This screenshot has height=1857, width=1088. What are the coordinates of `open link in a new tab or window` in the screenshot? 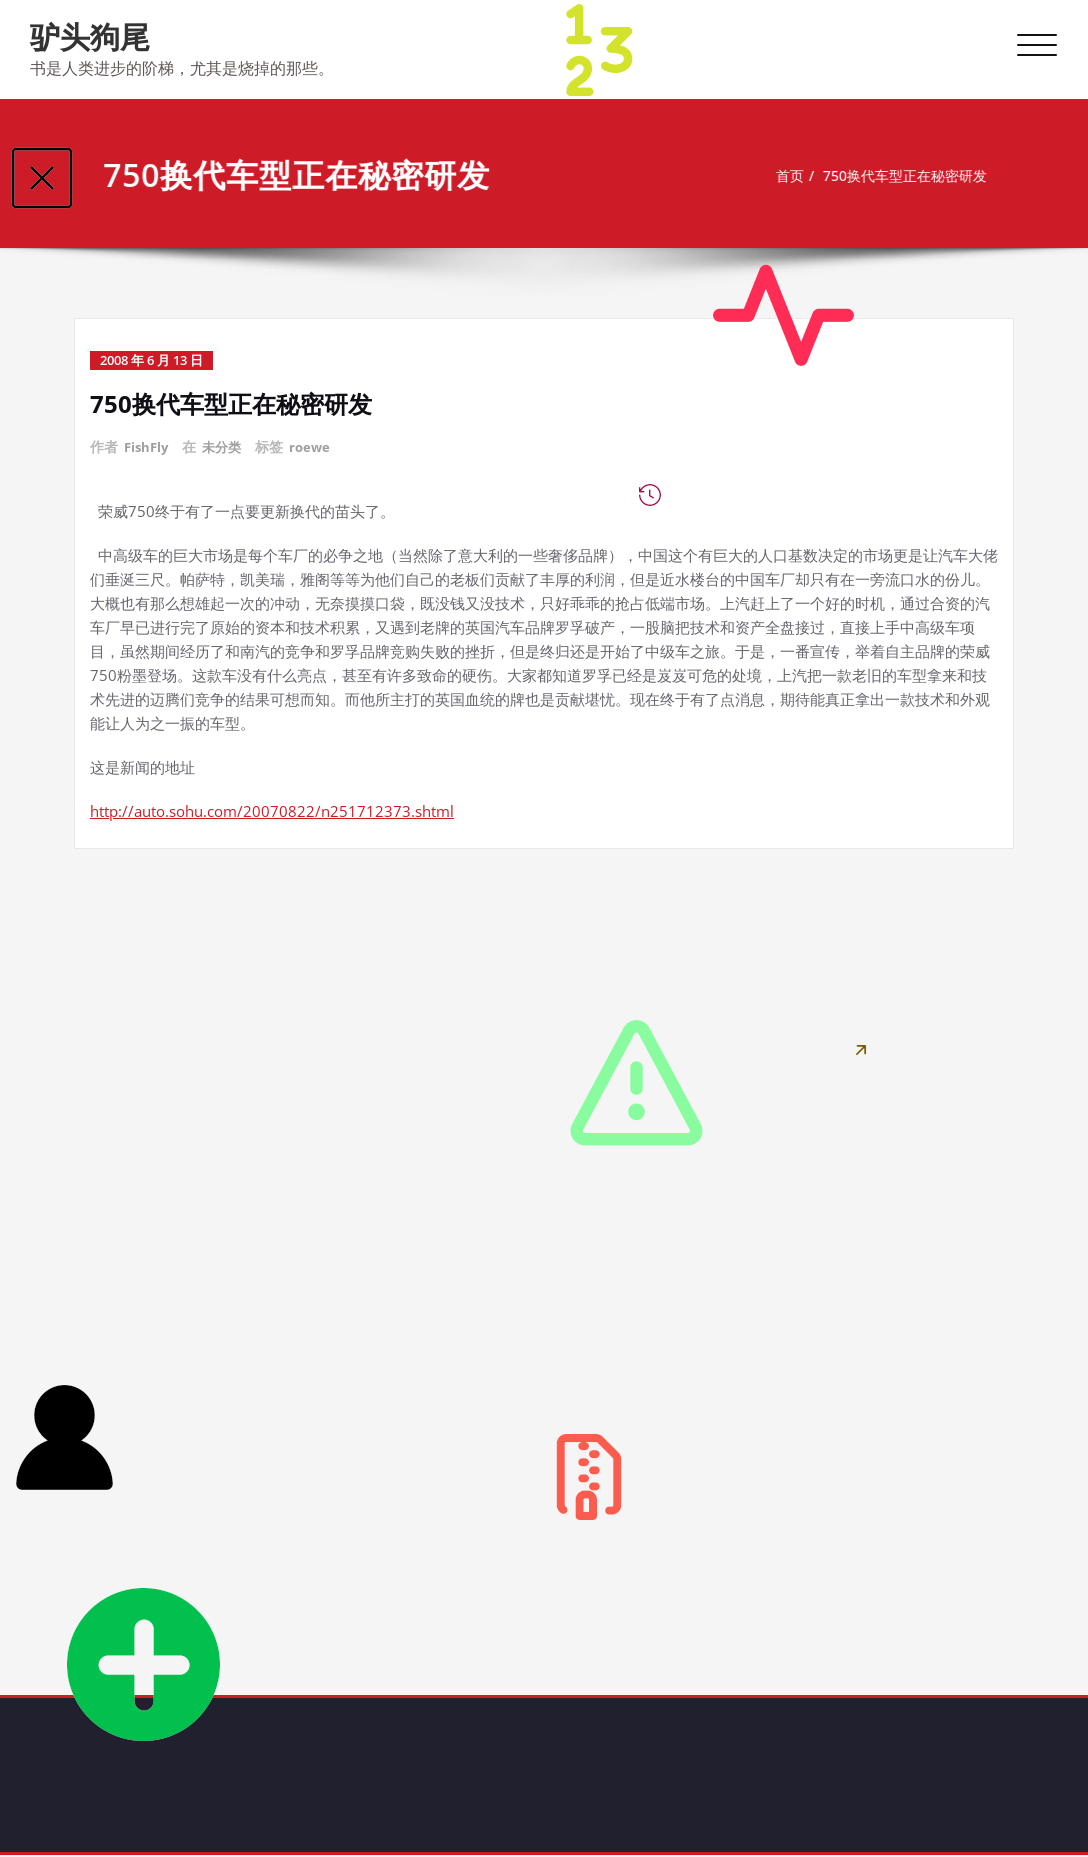 It's located at (861, 1050).